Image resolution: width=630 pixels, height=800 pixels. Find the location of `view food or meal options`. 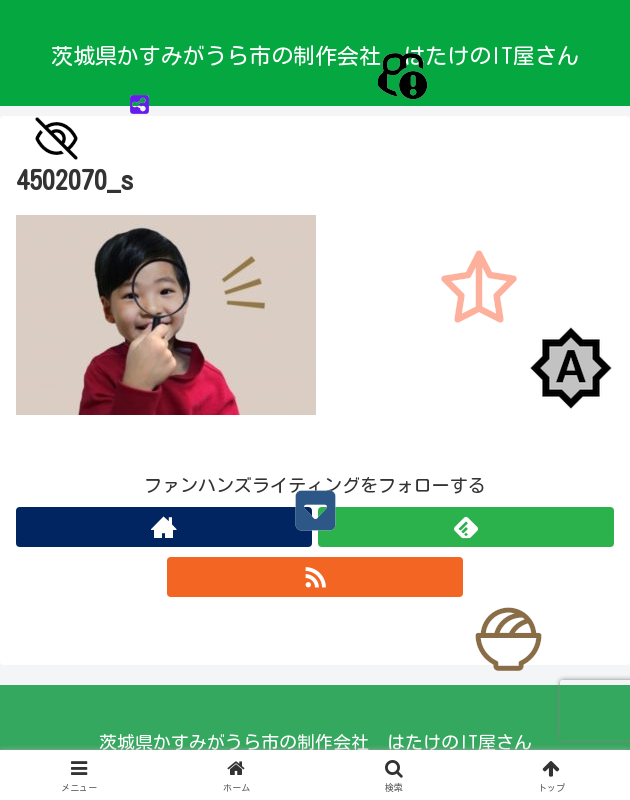

view food or meal options is located at coordinates (508, 640).